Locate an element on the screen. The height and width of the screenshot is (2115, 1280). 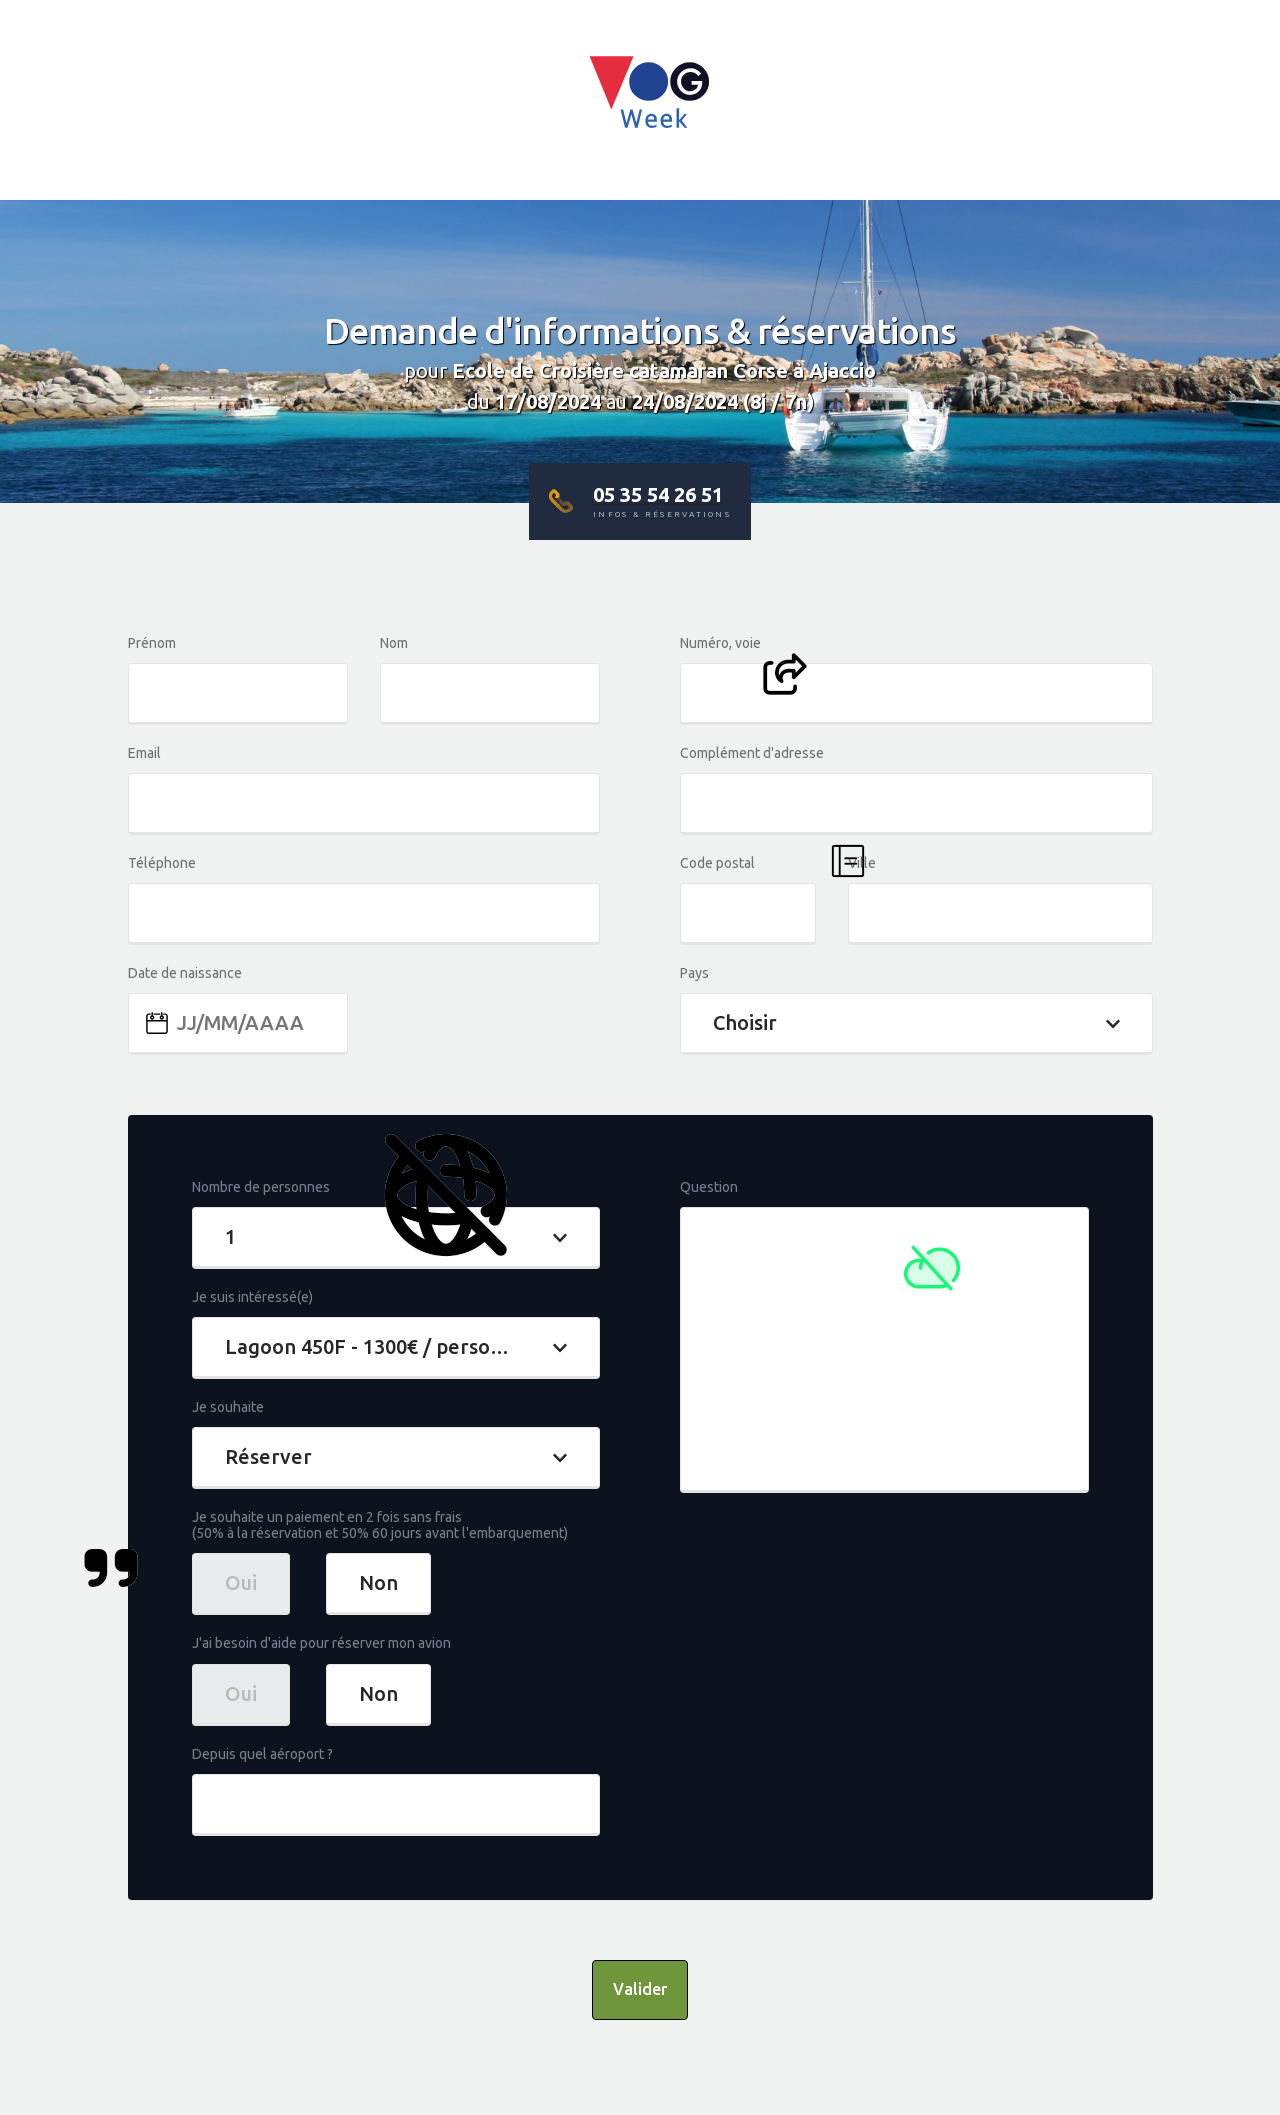
360° view unavailable or disabled is located at coordinates (446, 1195).